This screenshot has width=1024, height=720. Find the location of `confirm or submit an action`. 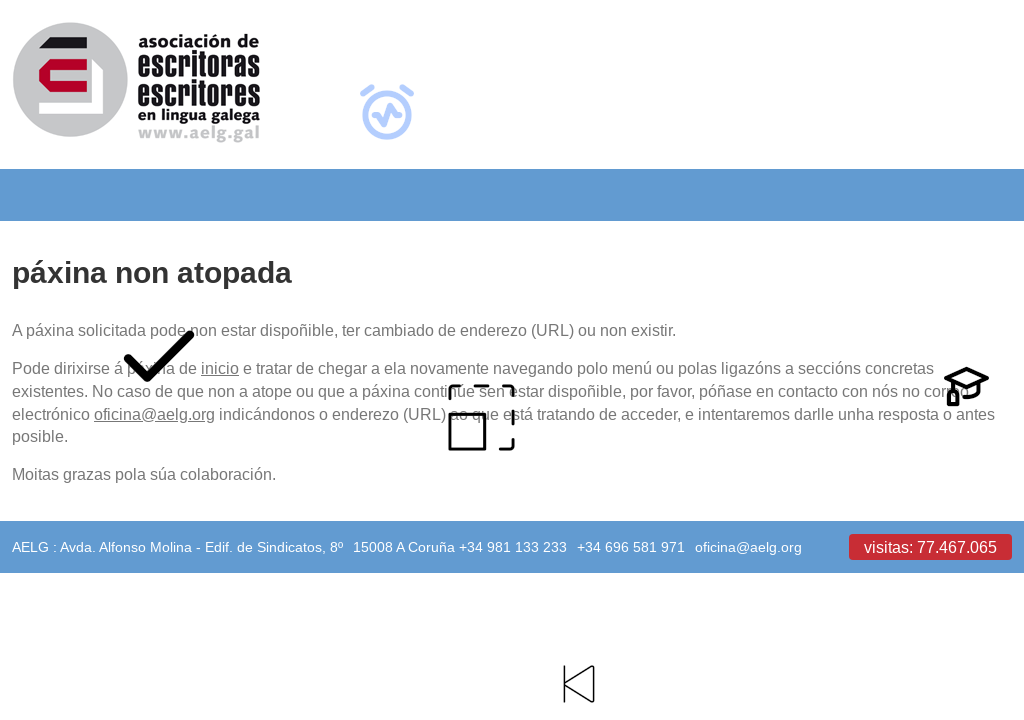

confirm or submit an action is located at coordinates (159, 354).